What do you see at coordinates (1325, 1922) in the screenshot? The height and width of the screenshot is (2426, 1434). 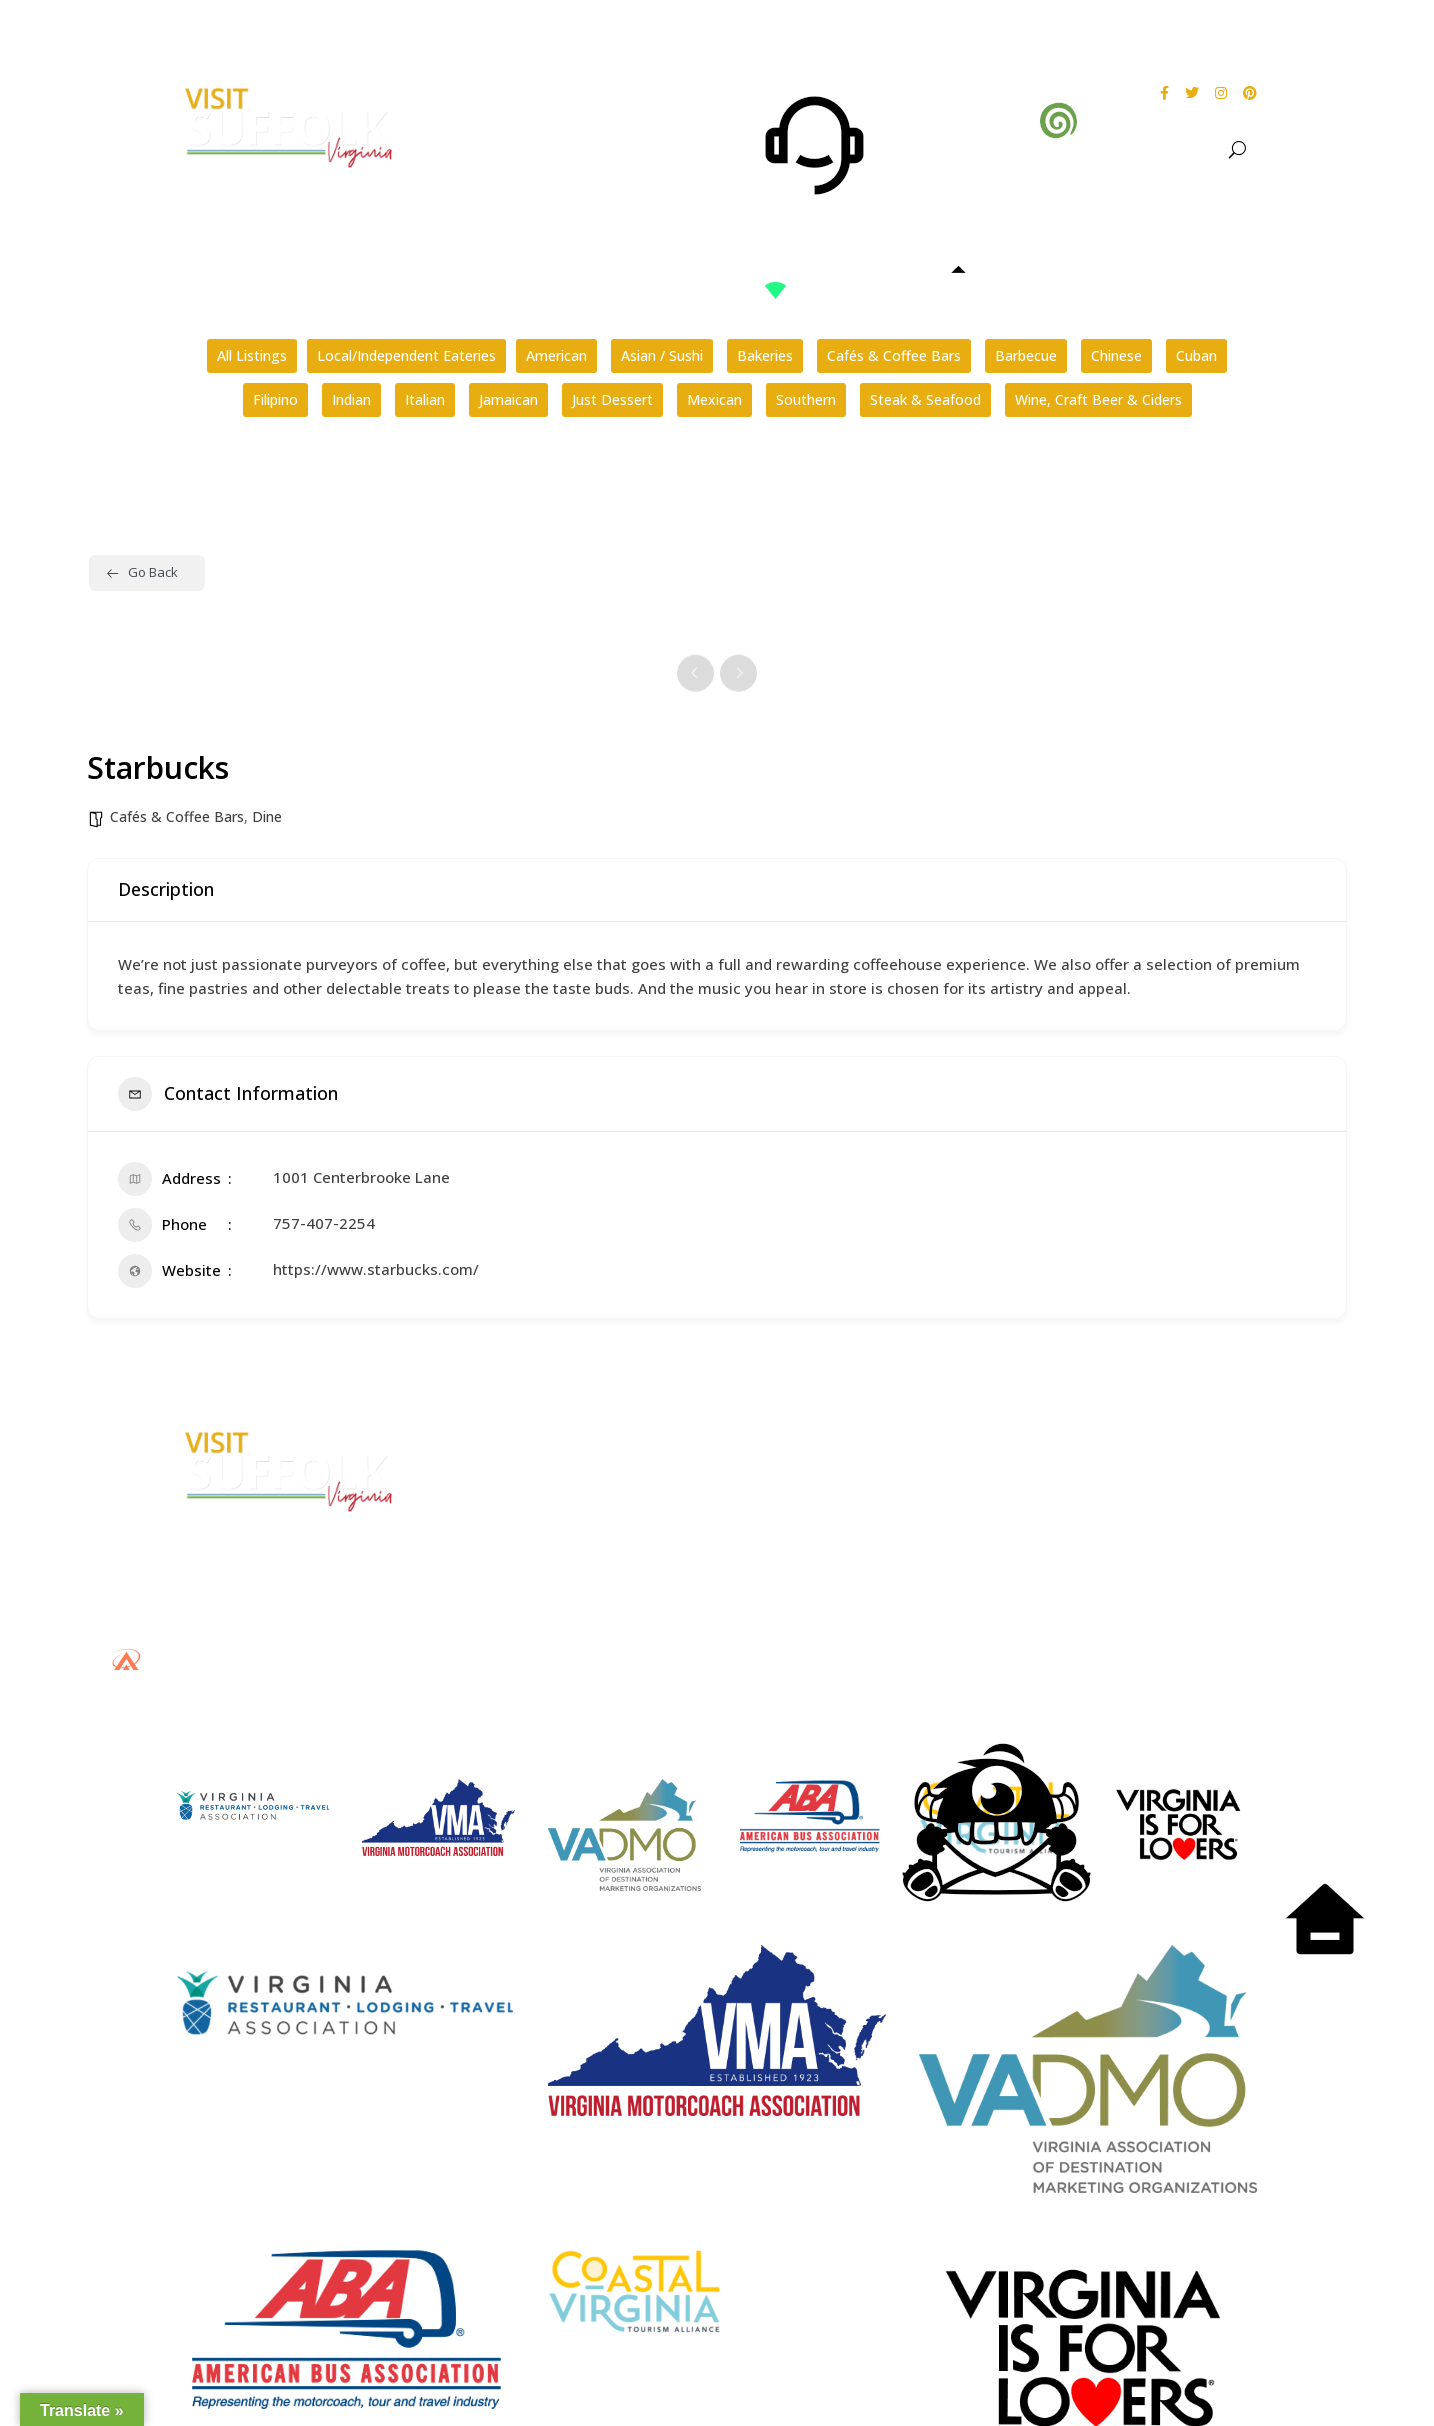 I see `navigate to home screen` at bounding box center [1325, 1922].